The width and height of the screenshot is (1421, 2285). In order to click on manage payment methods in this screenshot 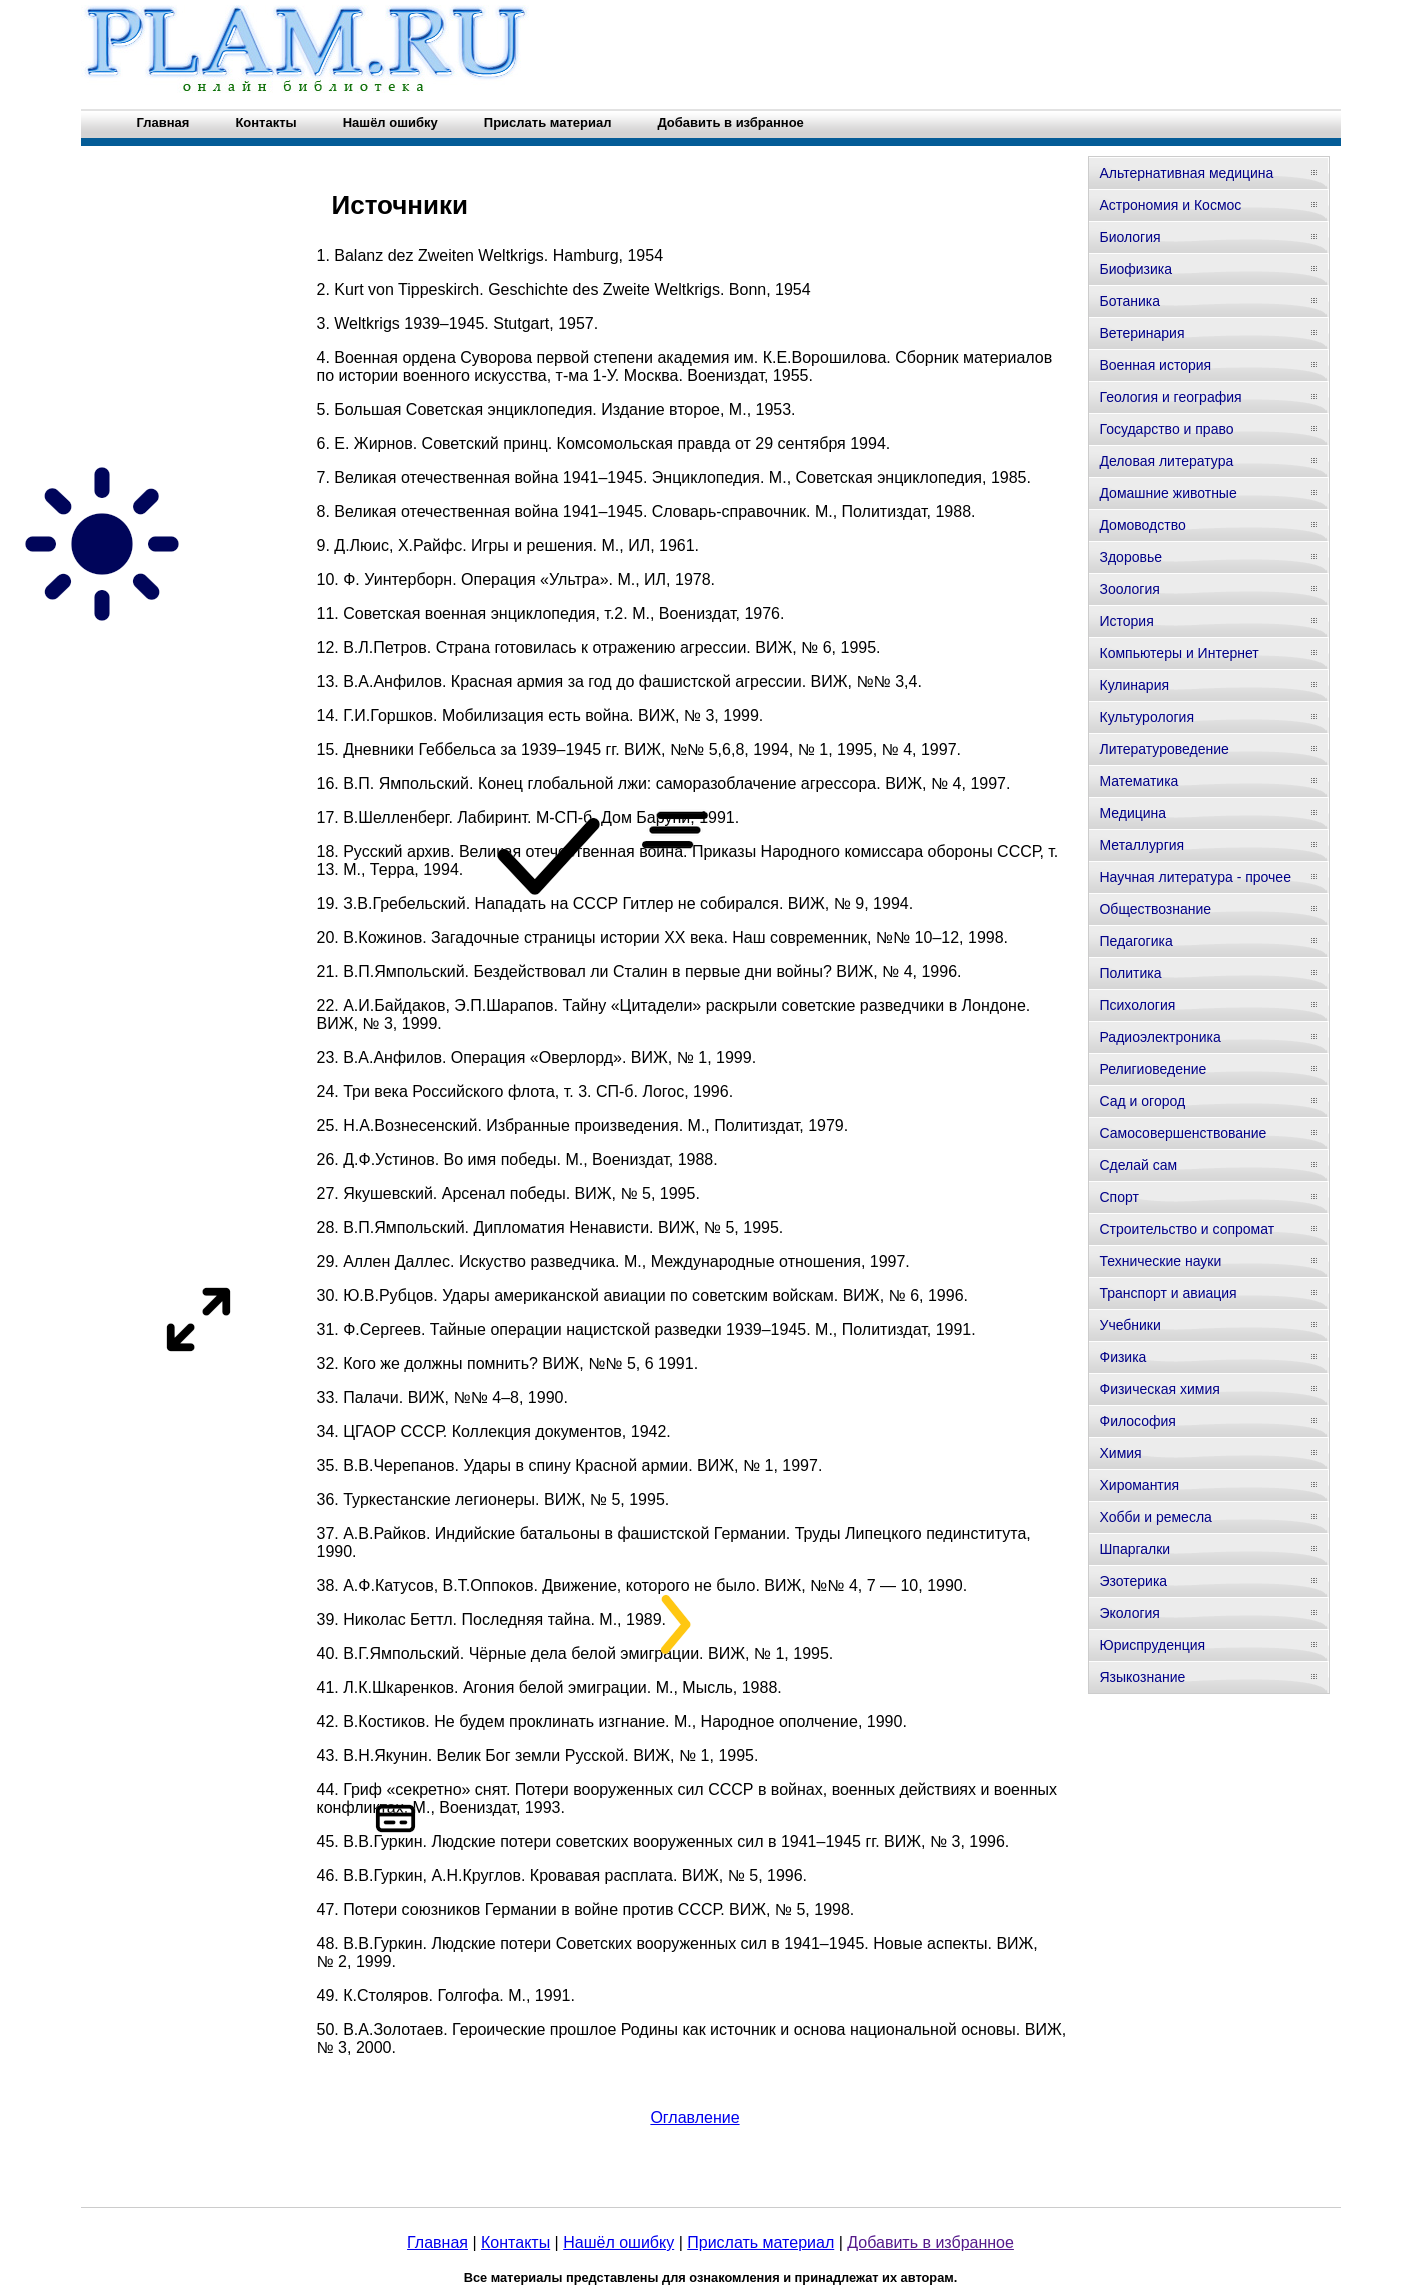, I will do `click(395, 1818)`.